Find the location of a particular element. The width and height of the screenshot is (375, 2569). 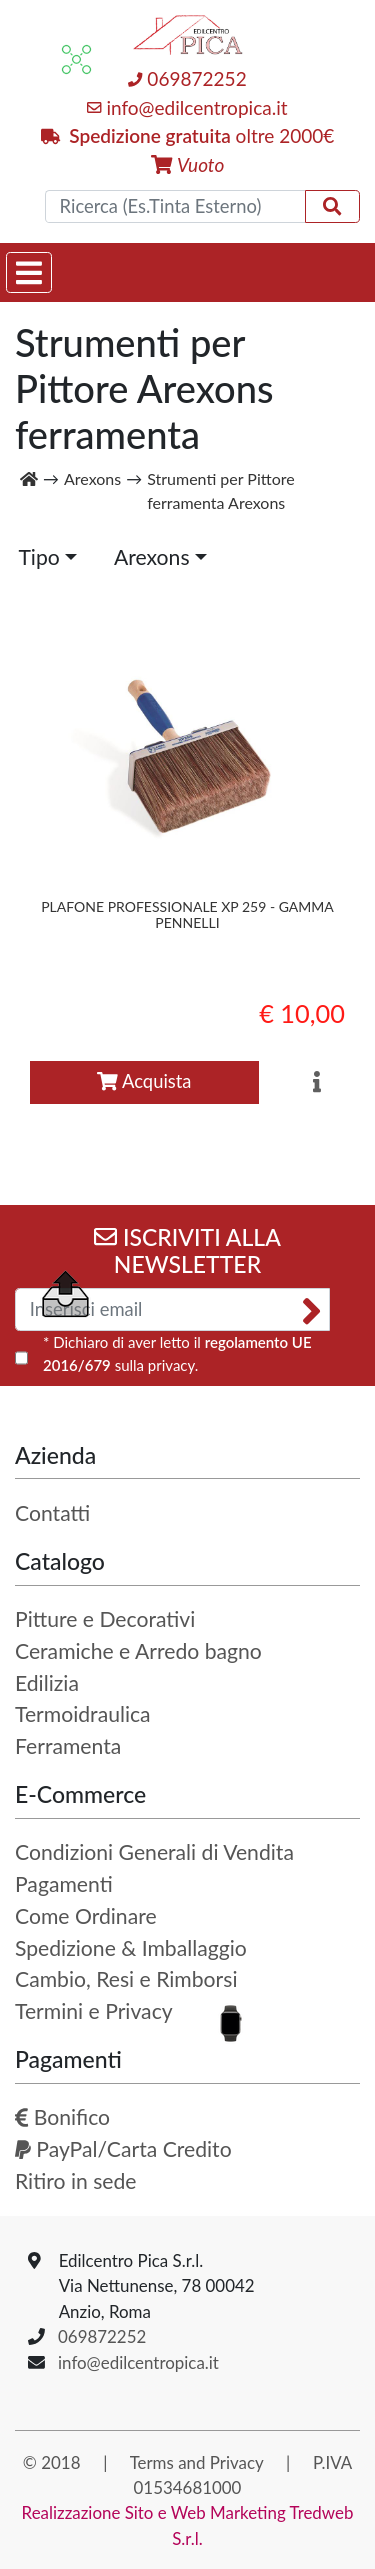

apple watch series 6 device icon is located at coordinates (230, 2023).